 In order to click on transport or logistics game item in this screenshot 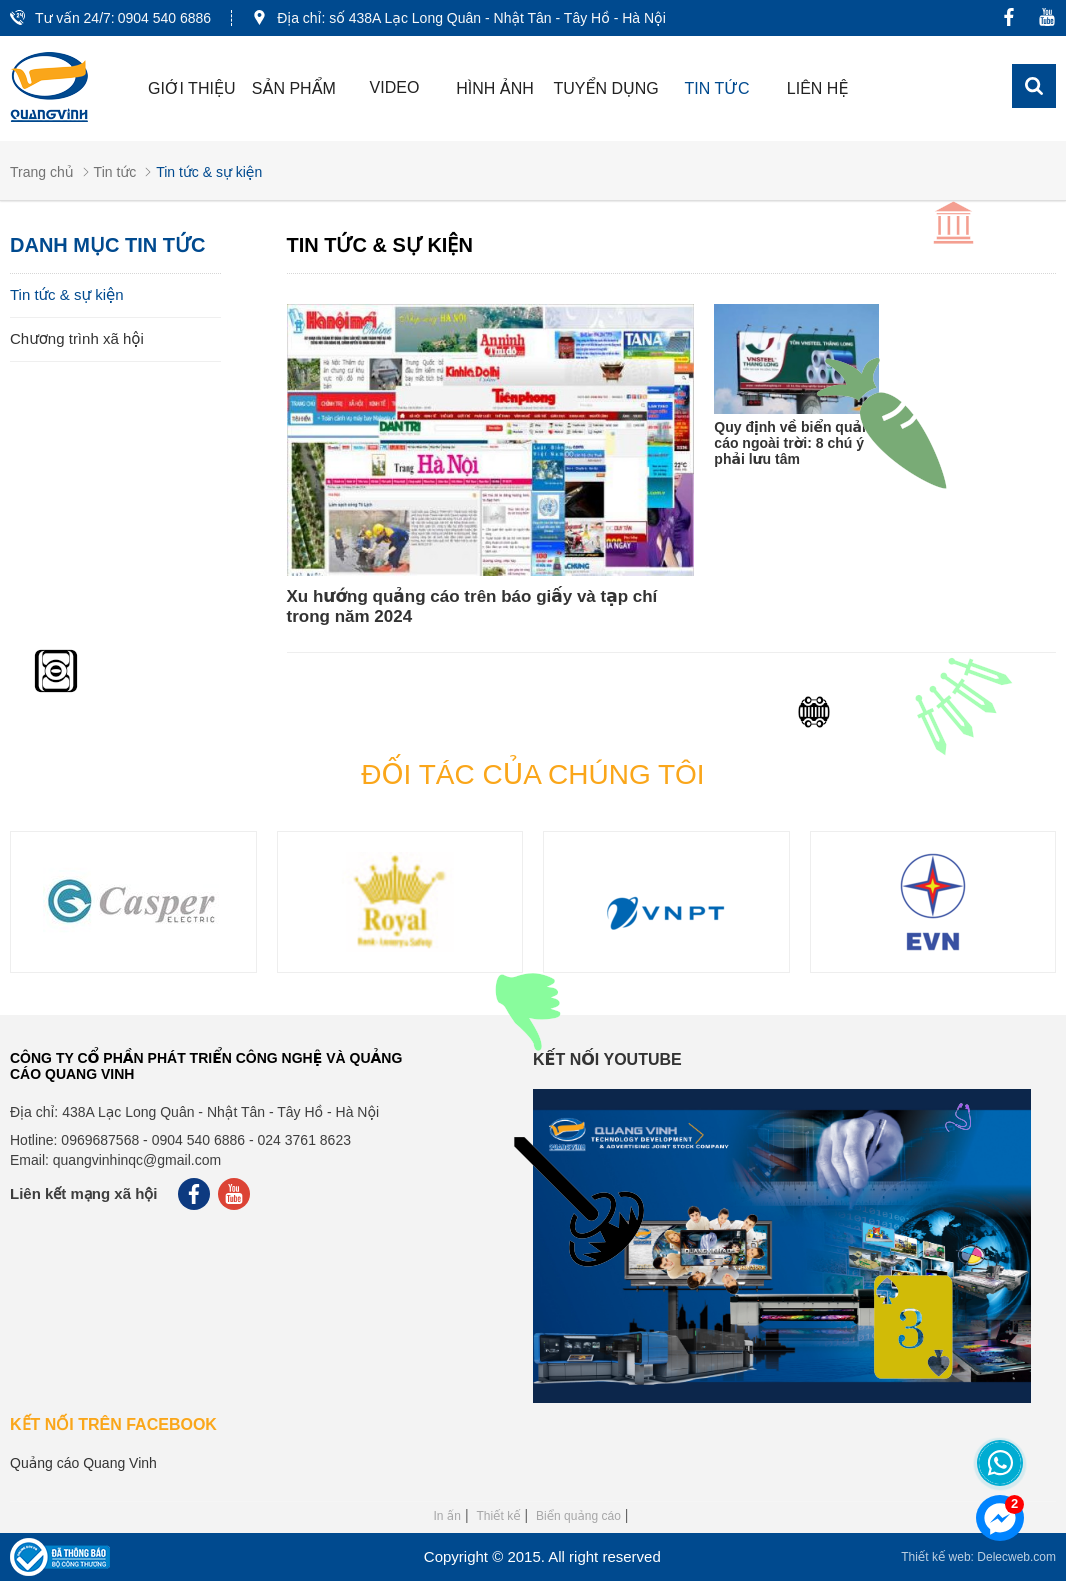, I will do `click(814, 712)`.